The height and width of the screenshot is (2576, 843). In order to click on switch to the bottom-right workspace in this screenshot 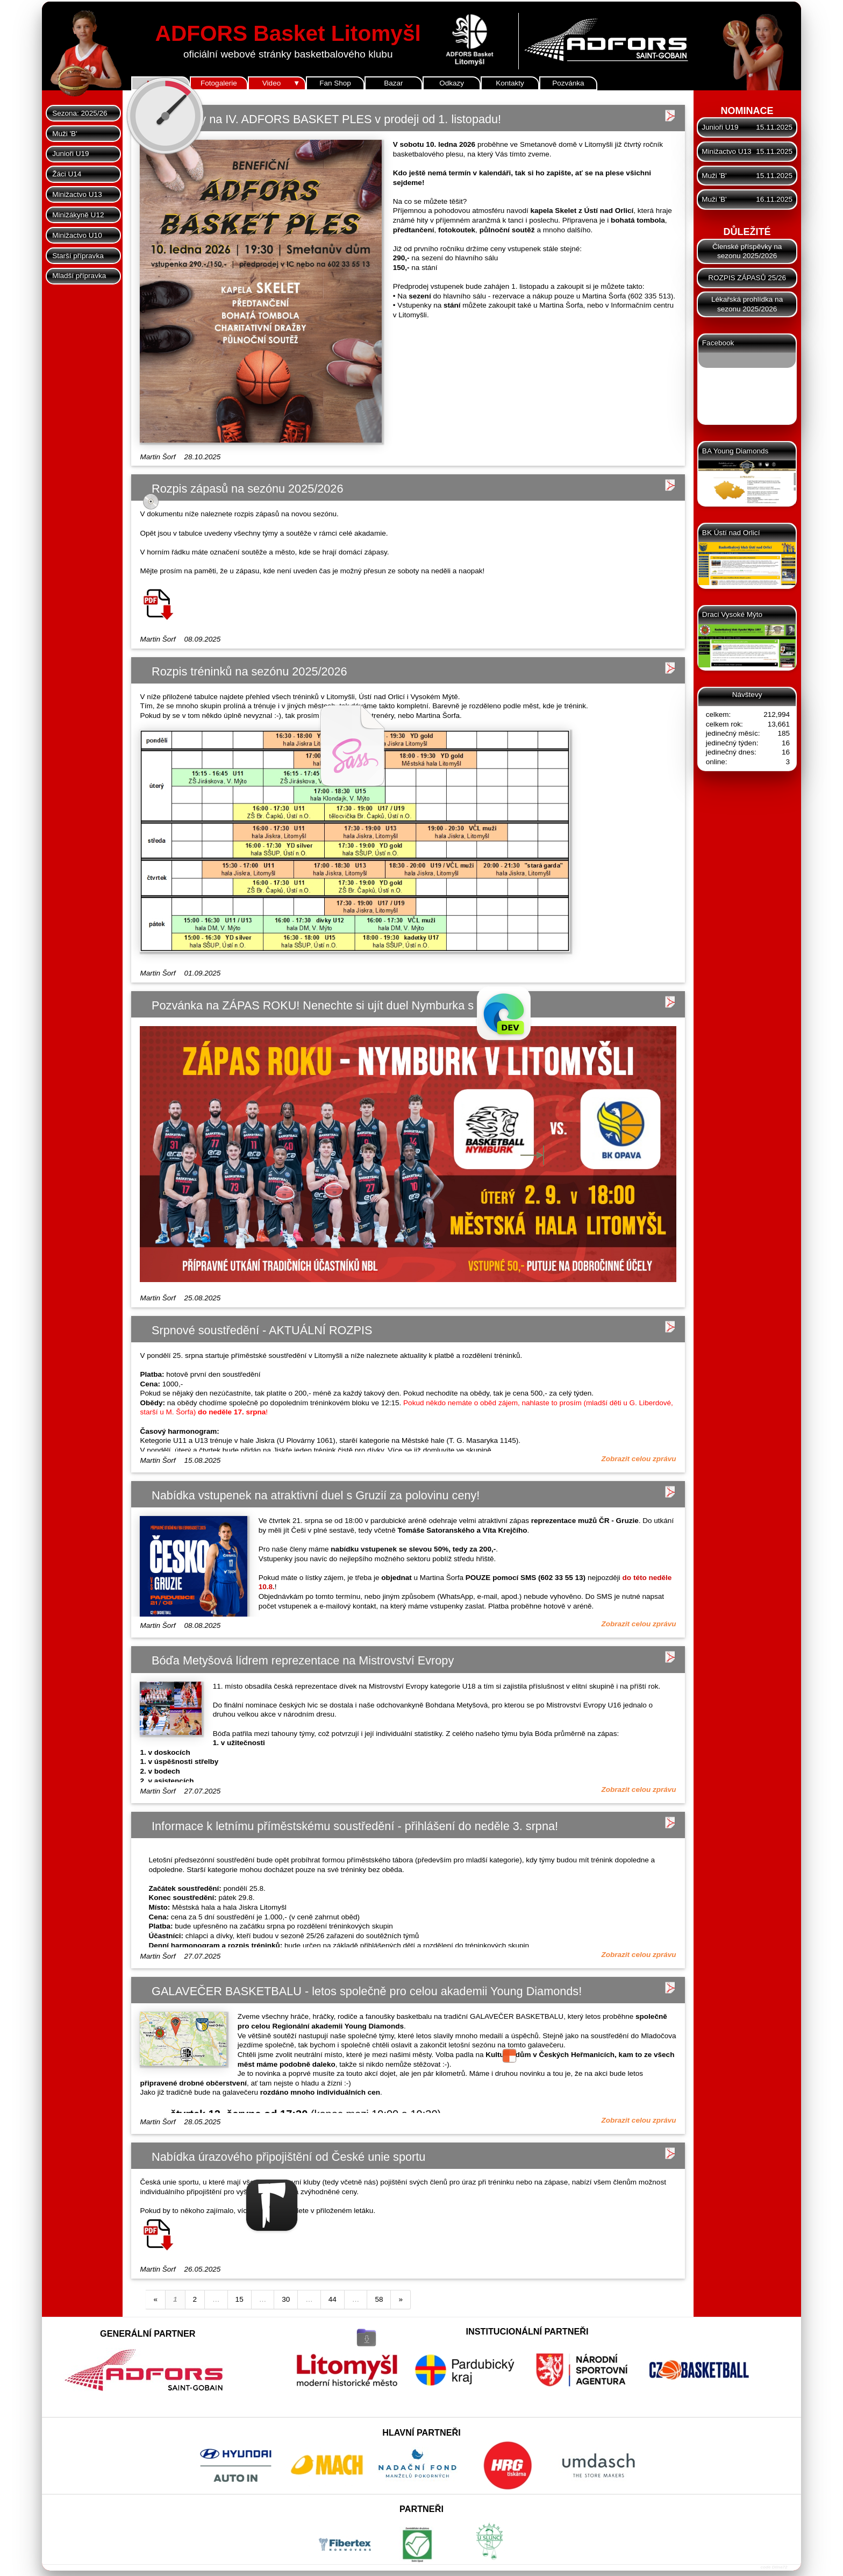, I will do `click(509, 2055)`.